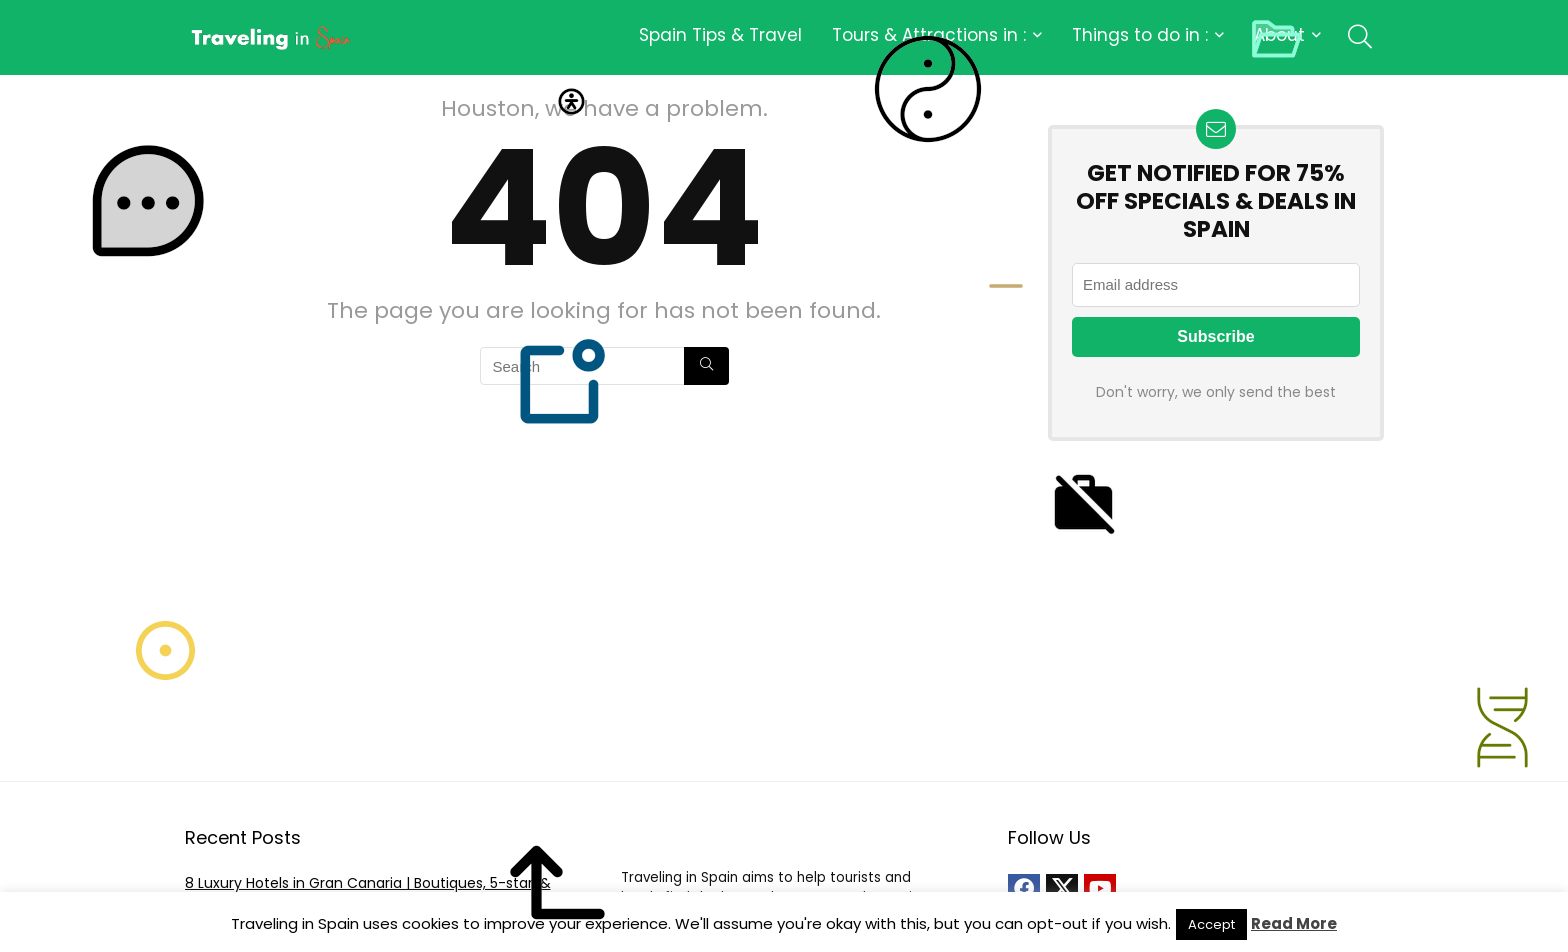  Describe the element at coordinates (146, 203) in the screenshot. I see `open chat or messaging` at that location.